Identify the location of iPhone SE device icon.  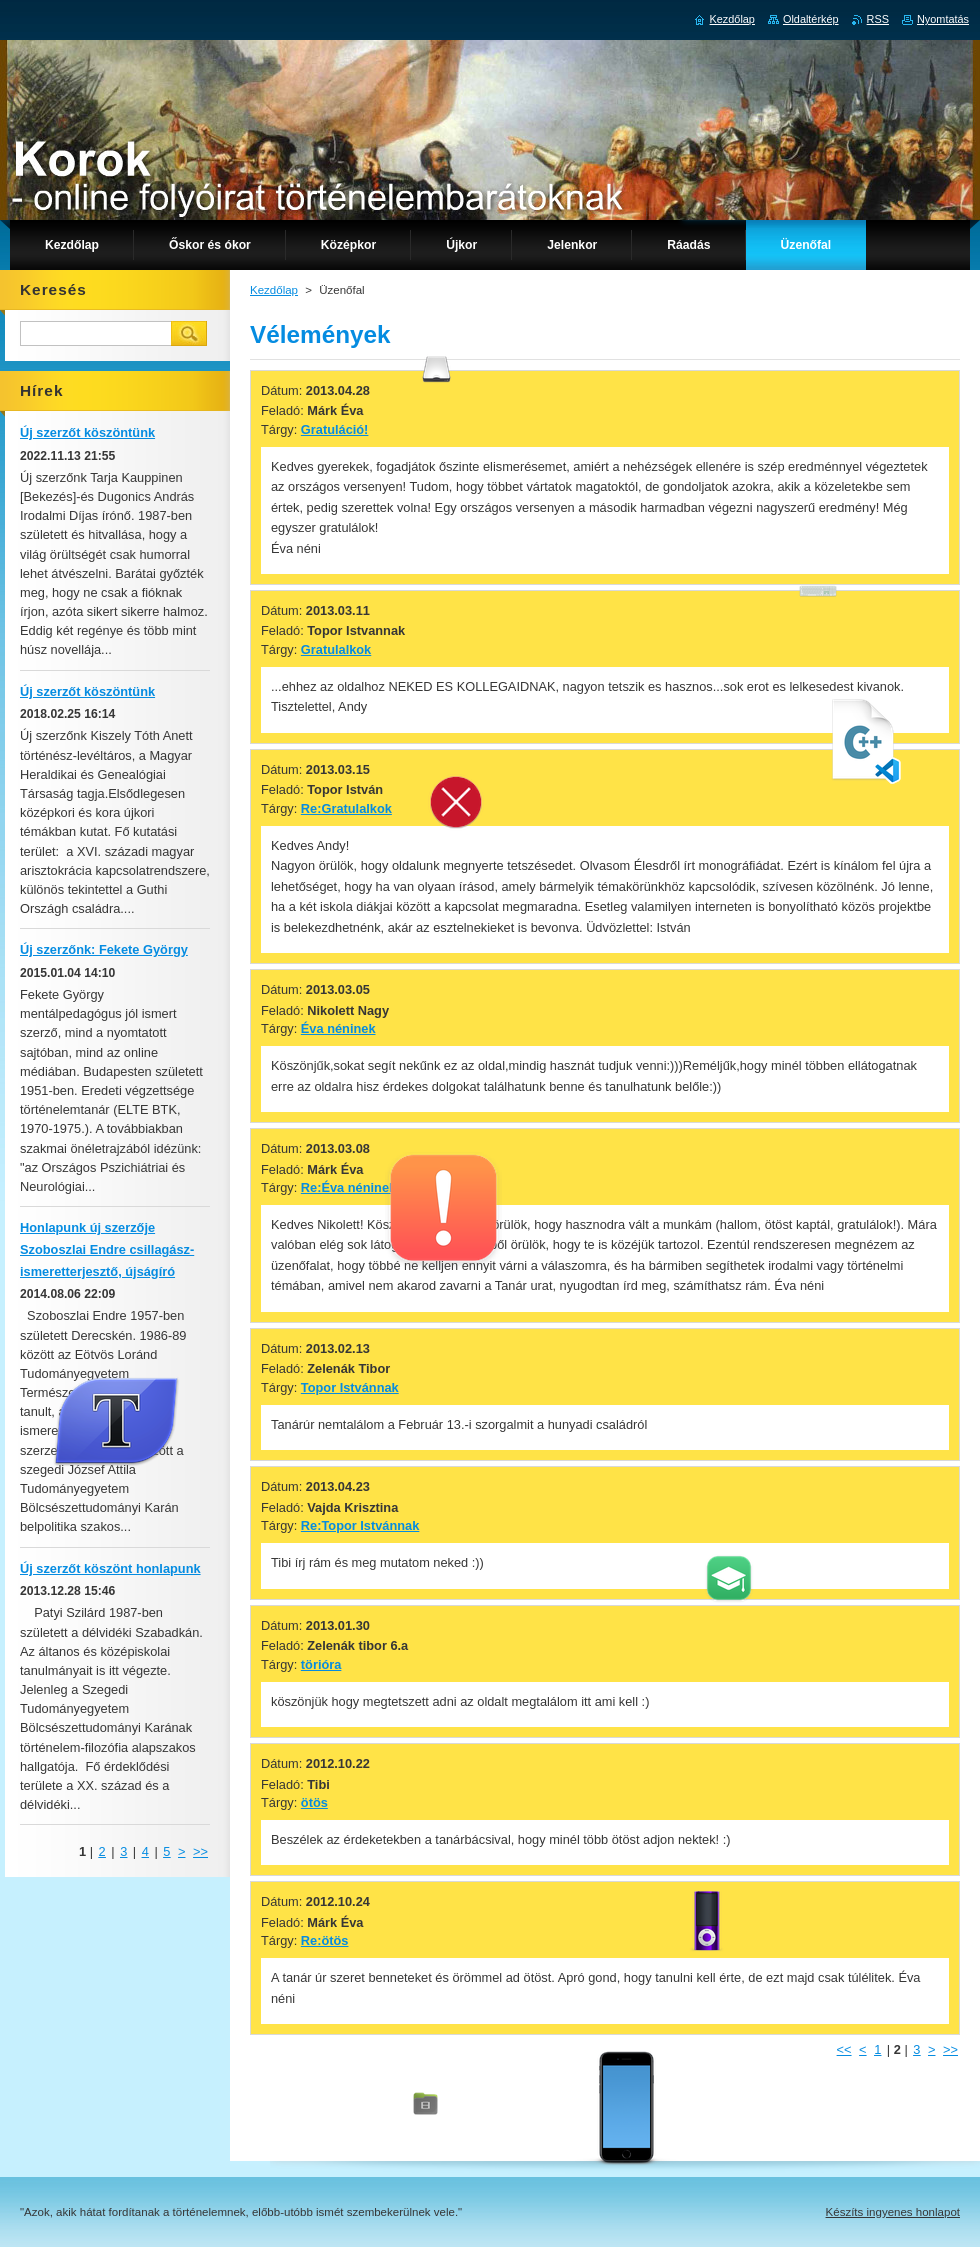
(626, 2108).